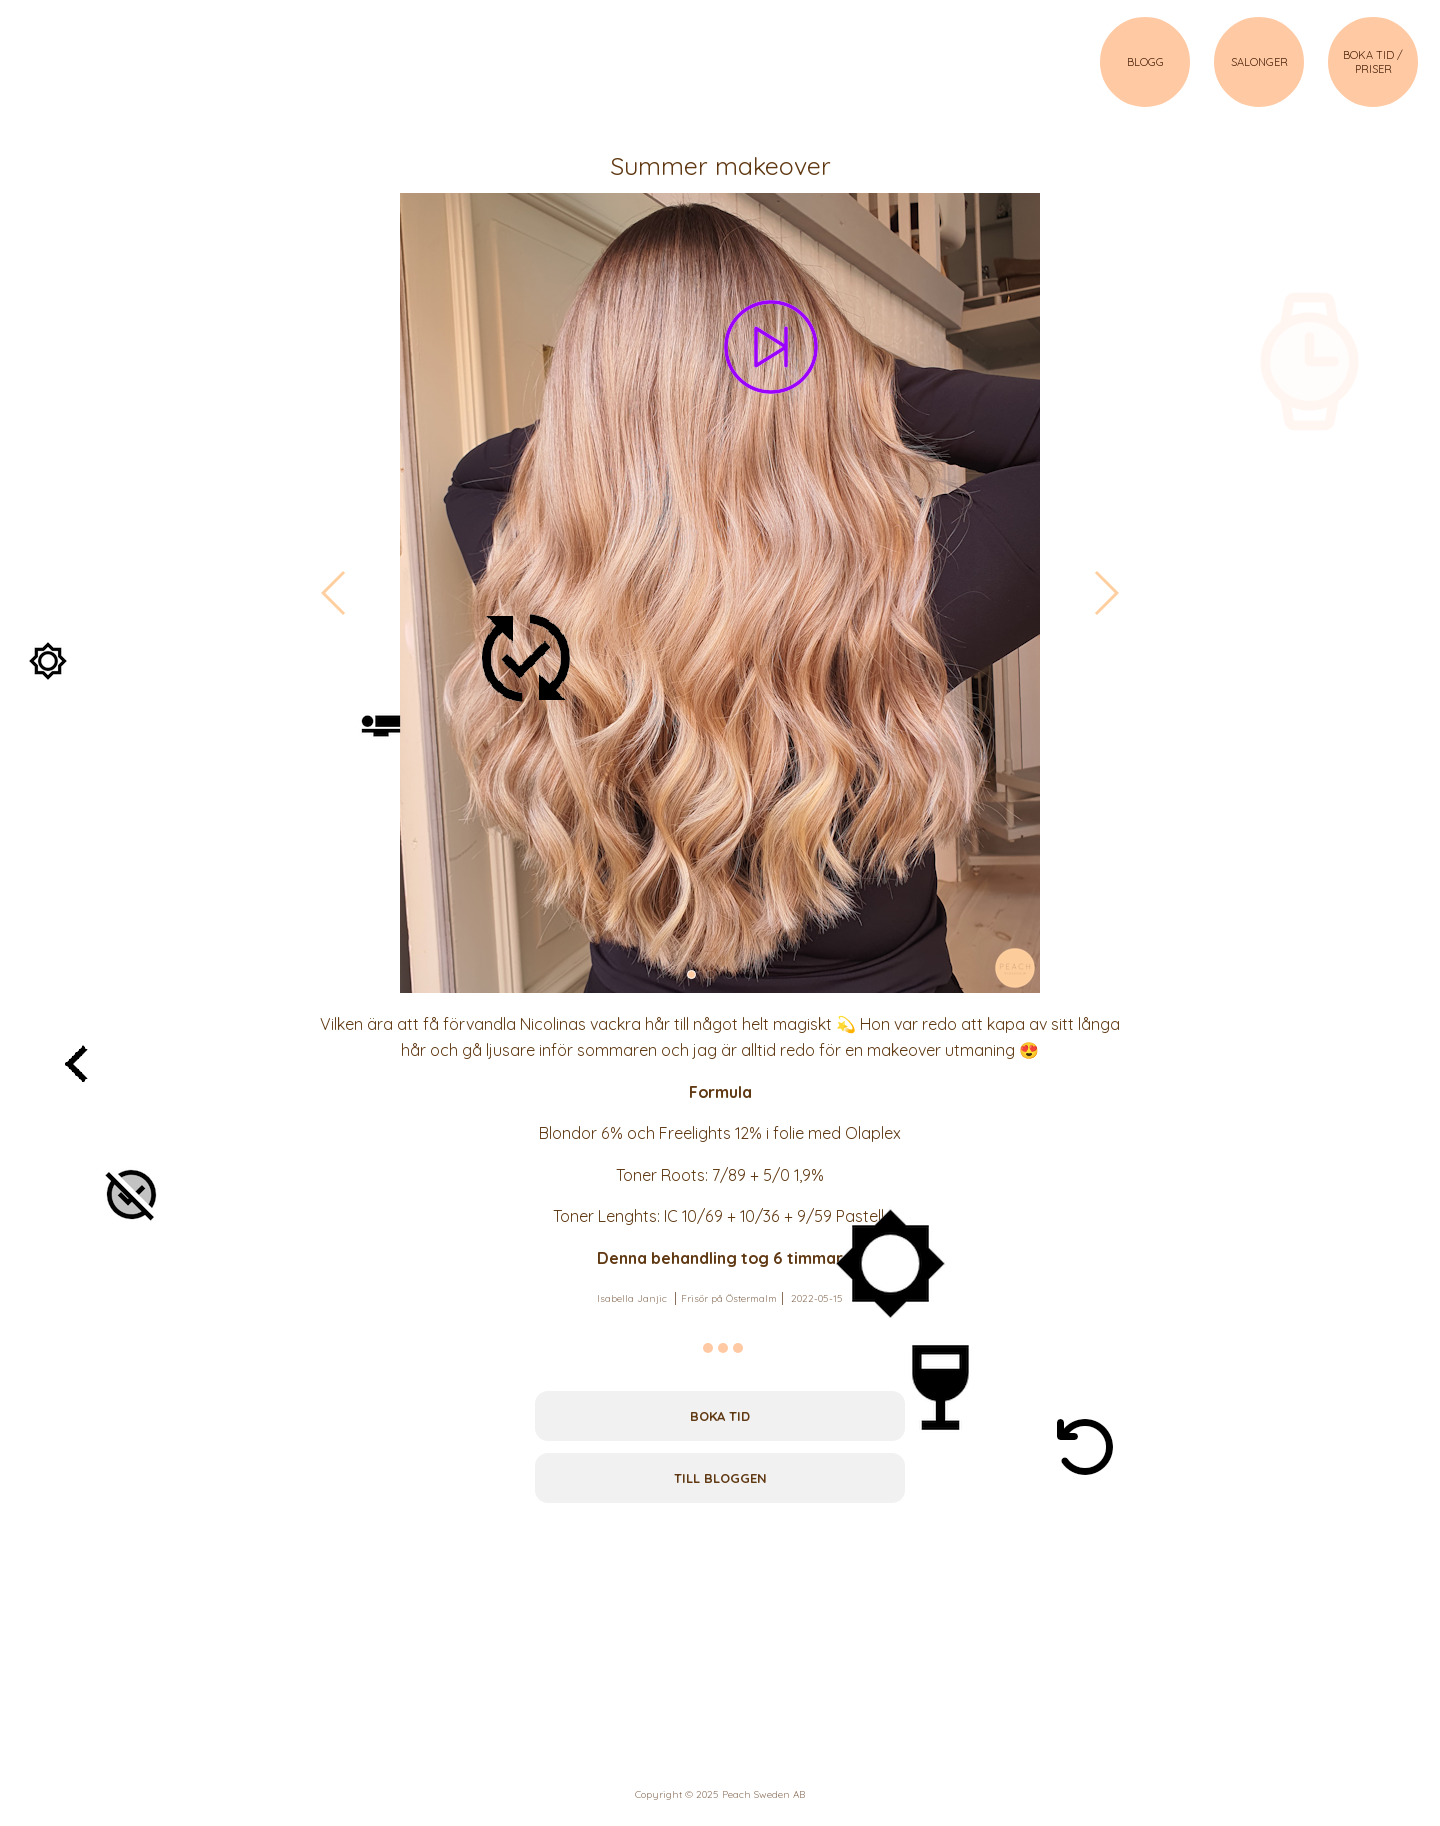 The width and height of the screenshot is (1440, 1826). I want to click on indicates content has been unpublished, so click(131, 1194).